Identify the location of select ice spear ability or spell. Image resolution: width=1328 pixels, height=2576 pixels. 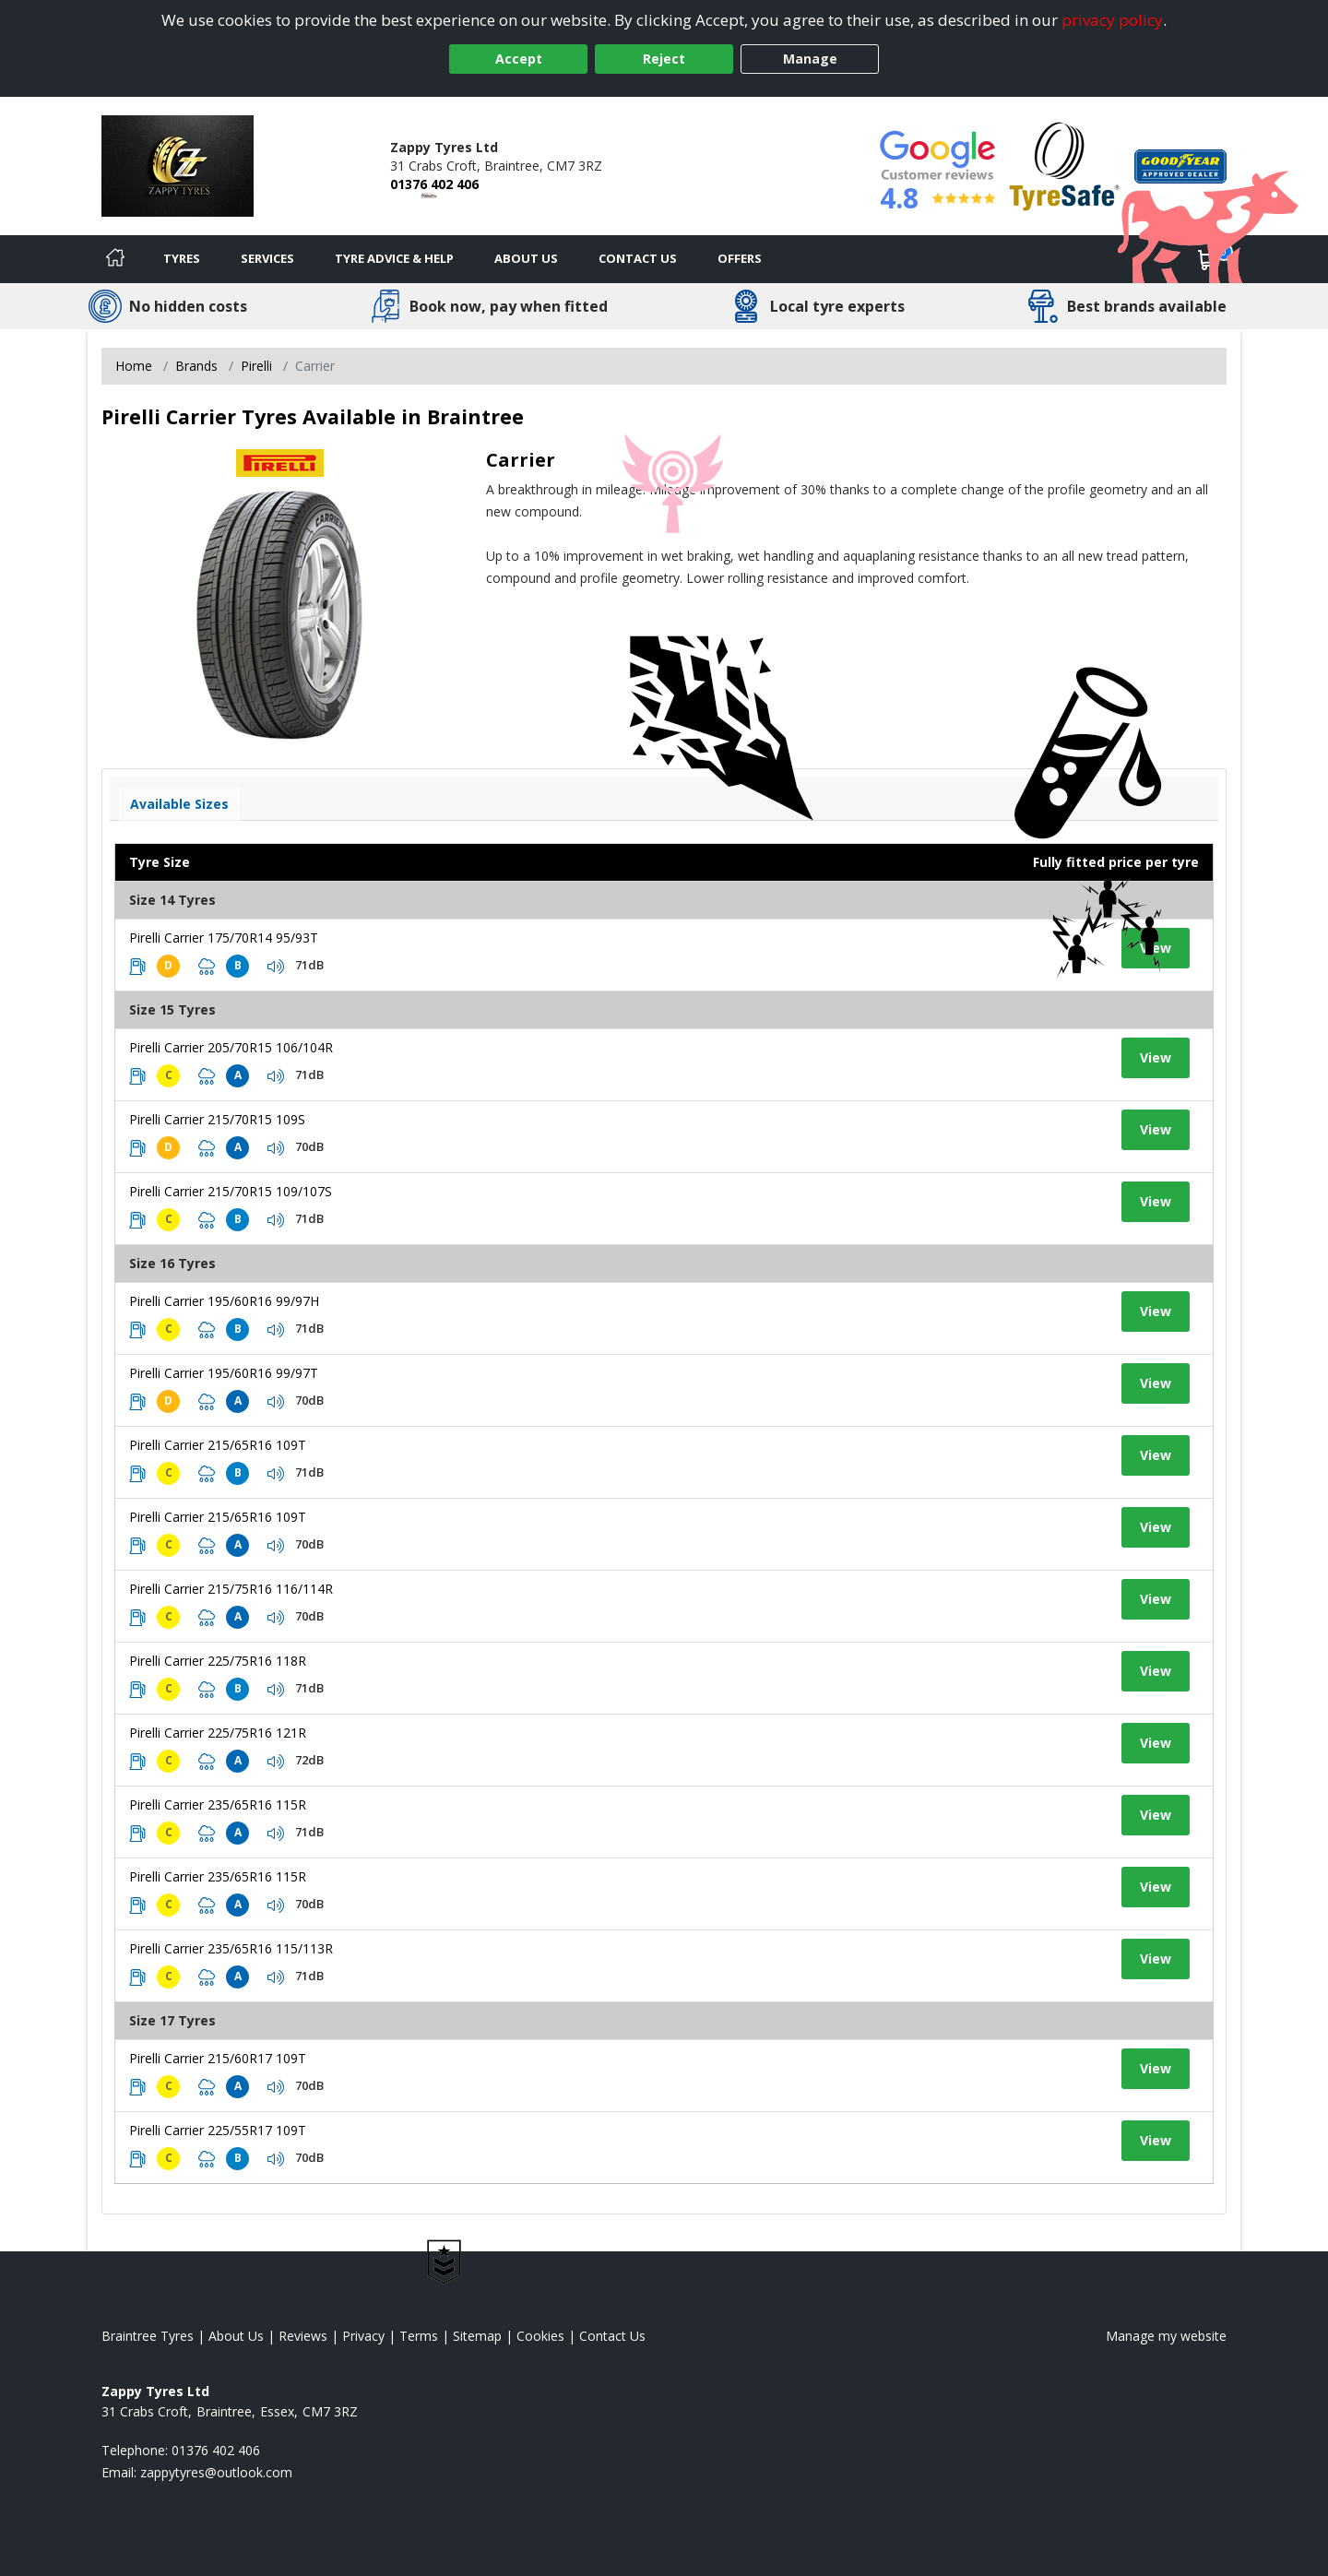
(720, 727).